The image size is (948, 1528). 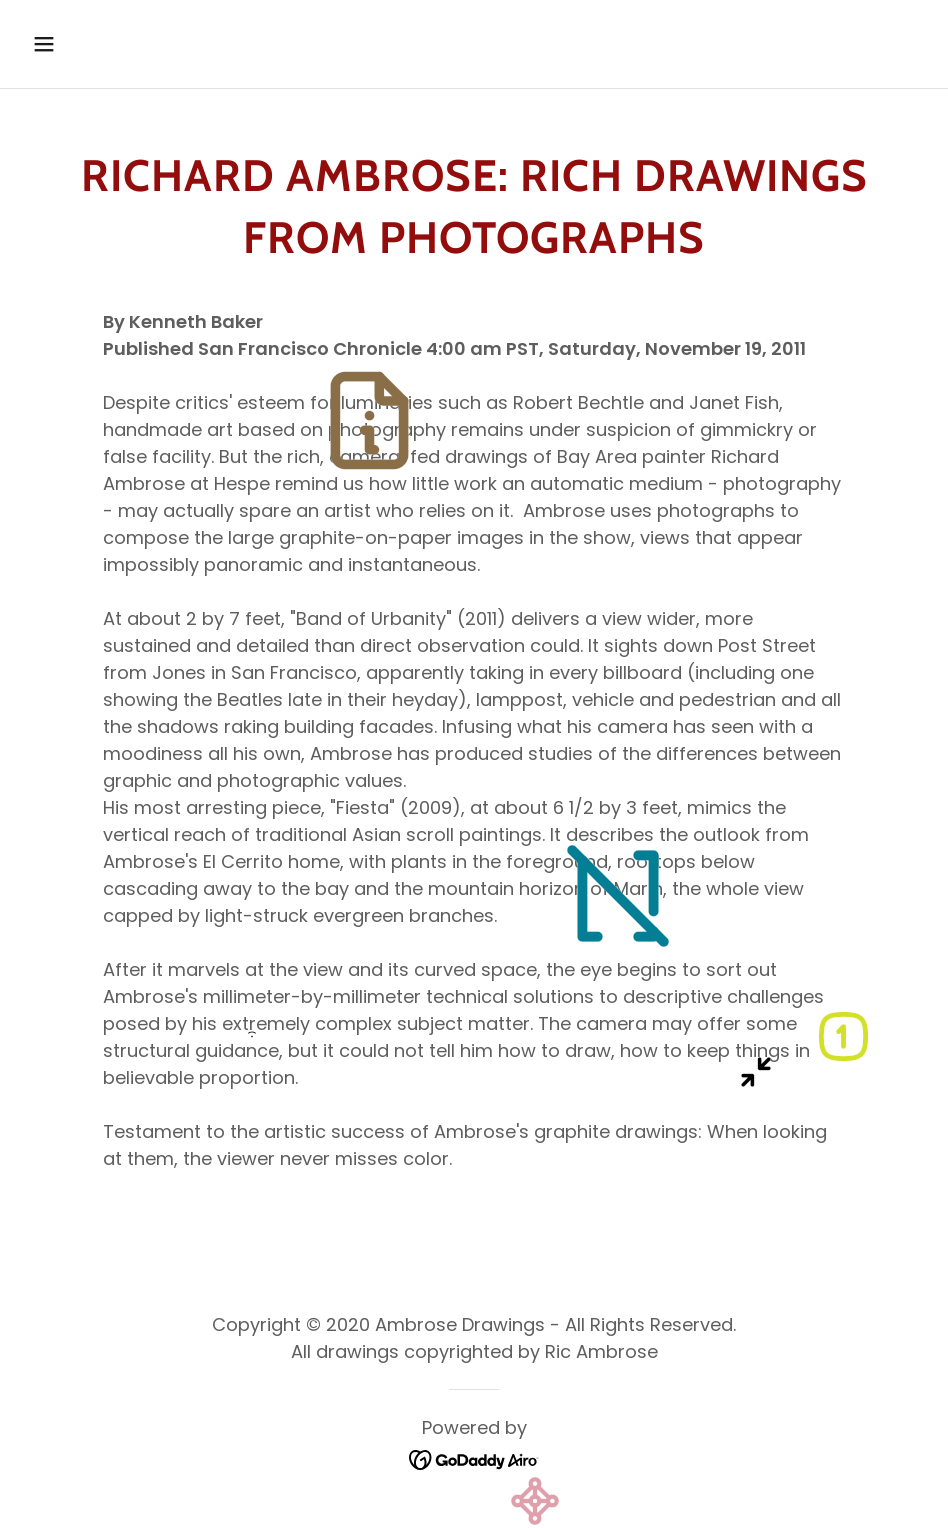 What do you see at coordinates (535, 1501) in the screenshot?
I see `view star-ring network topology` at bounding box center [535, 1501].